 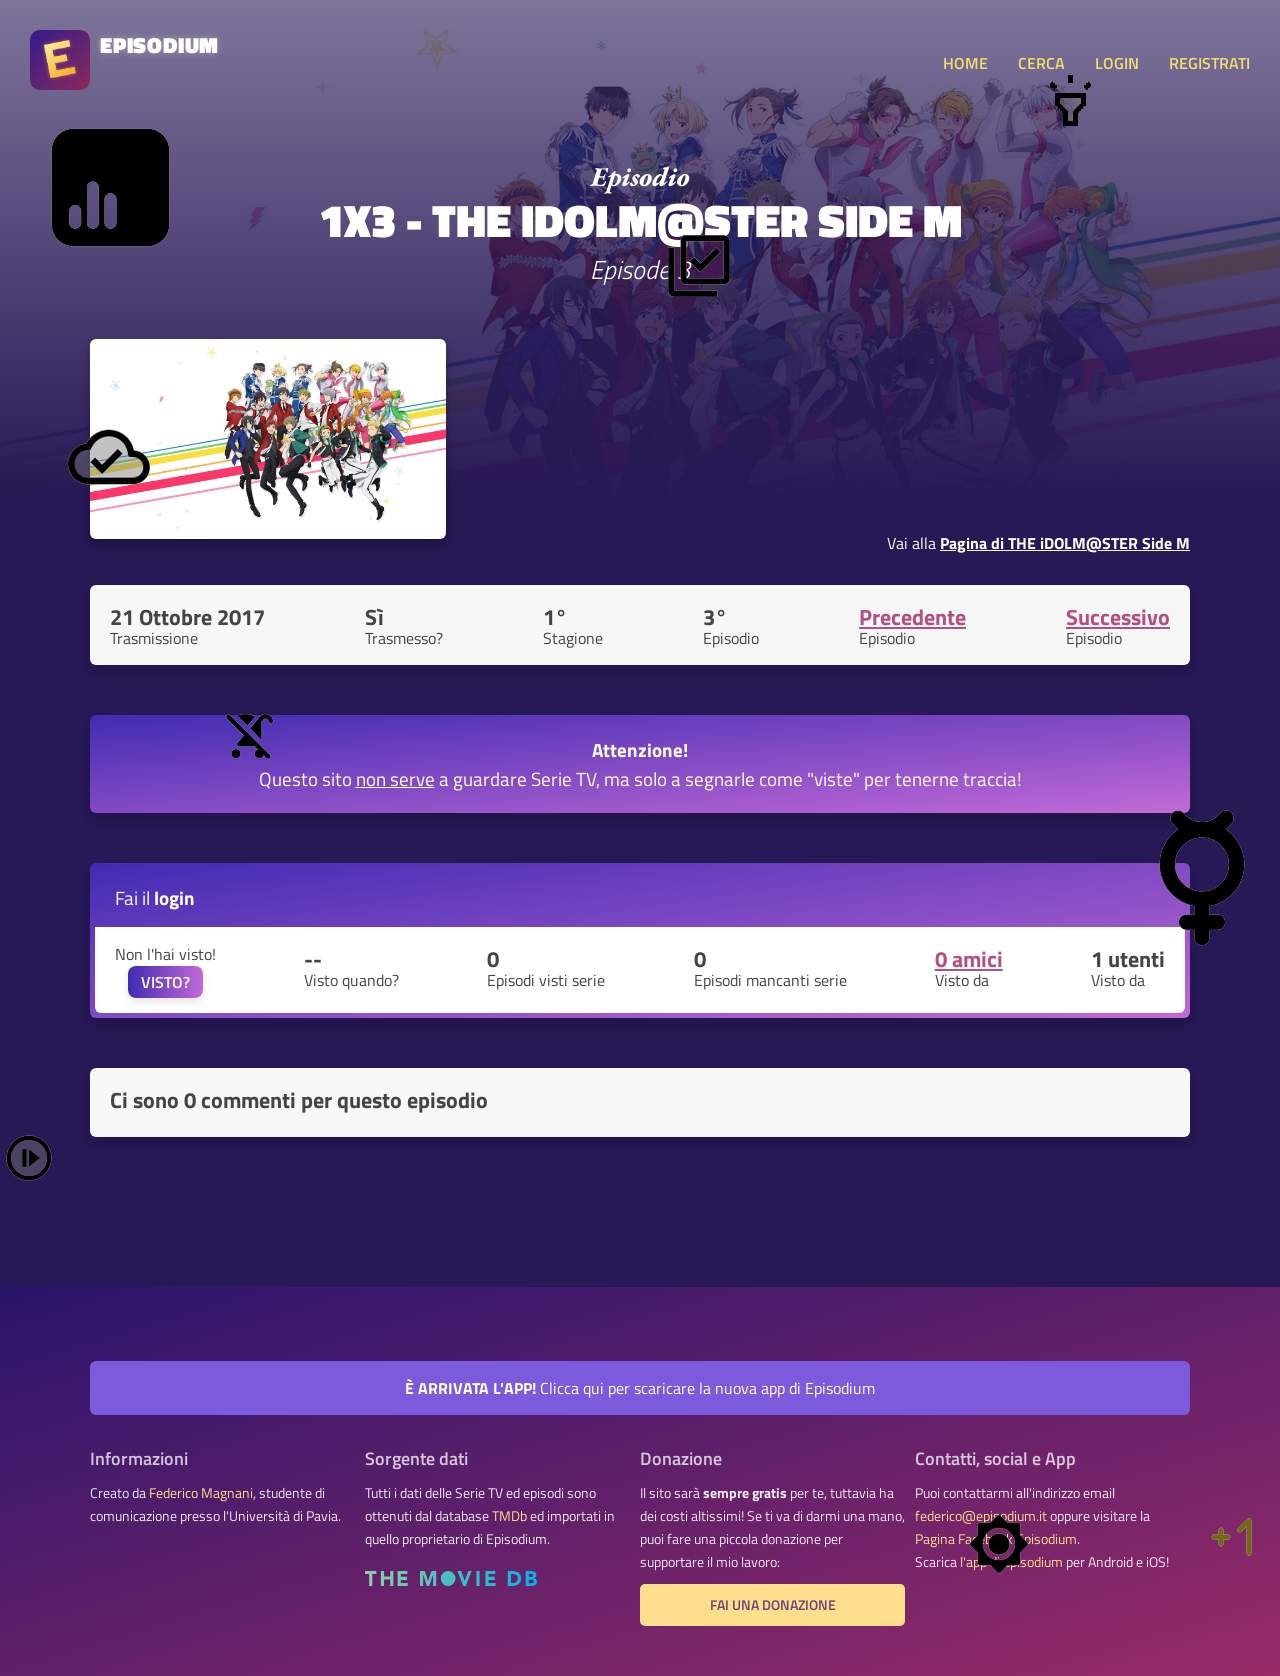 I want to click on play from the beginning, so click(x=29, y=1158).